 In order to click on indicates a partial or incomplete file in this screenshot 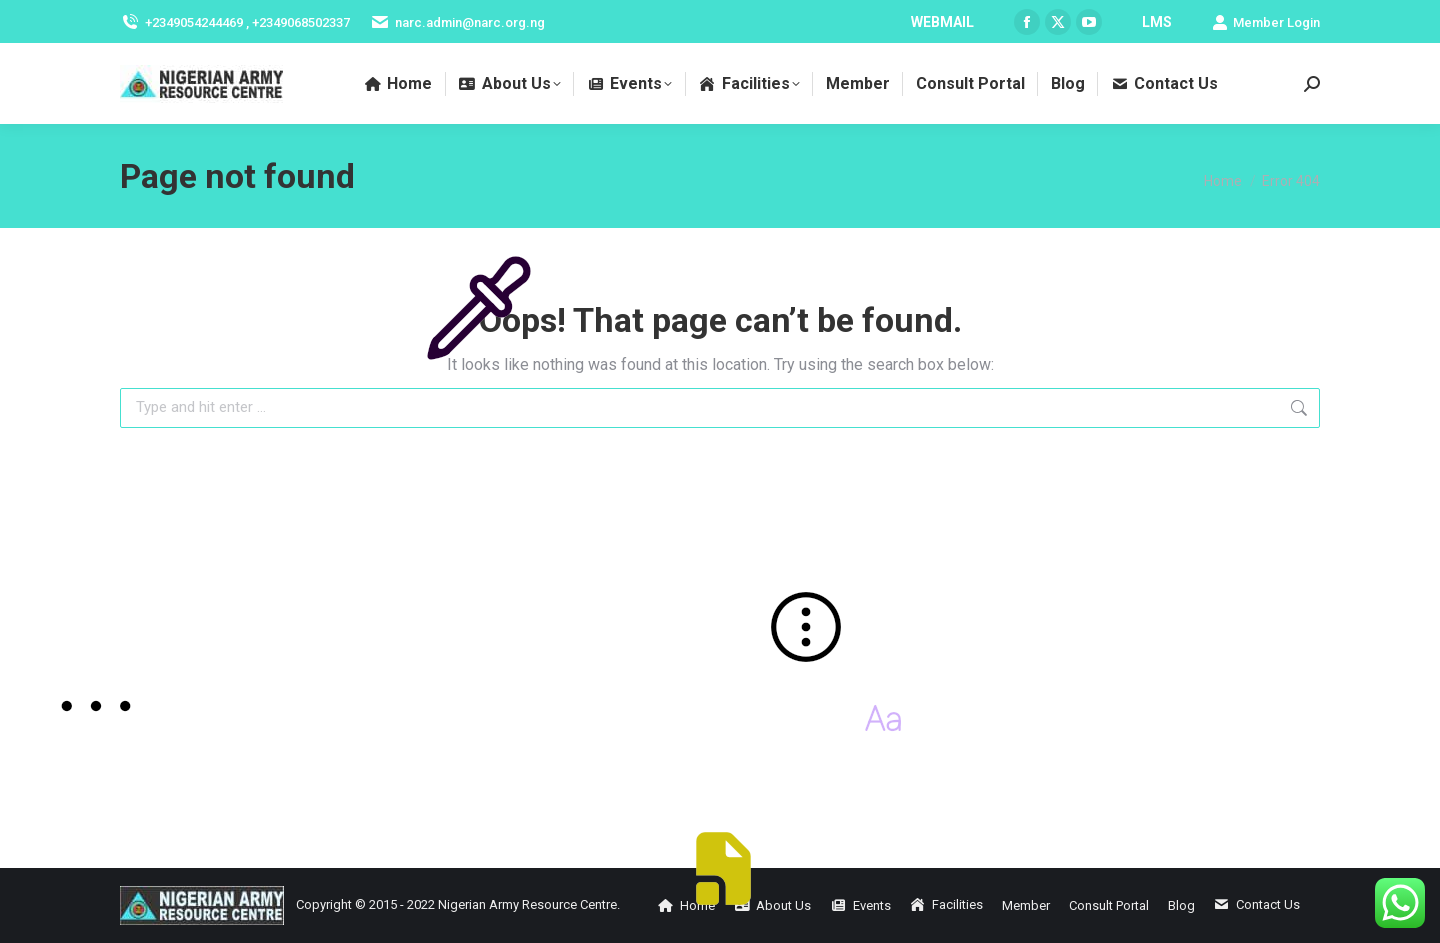, I will do `click(723, 868)`.